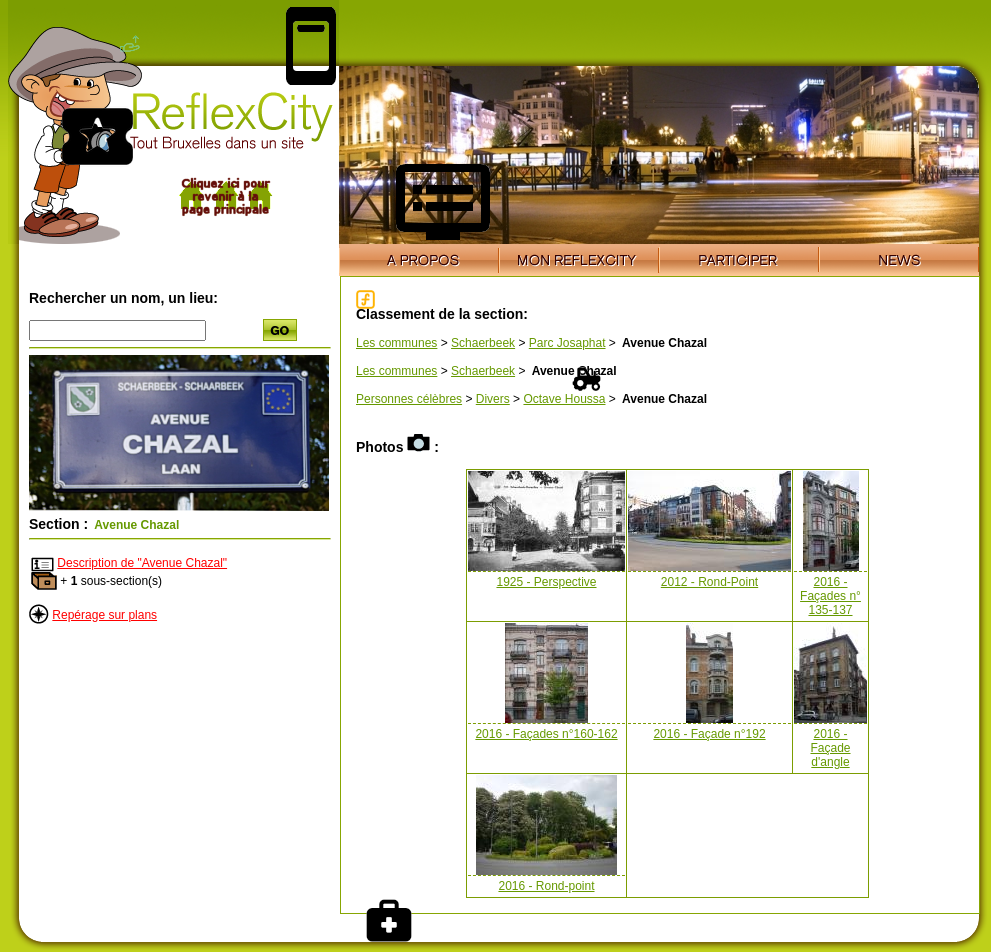 The image size is (991, 952). Describe the element at coordinates (389, 922) in the screenshot. I see `access medical records or health information` at that location.